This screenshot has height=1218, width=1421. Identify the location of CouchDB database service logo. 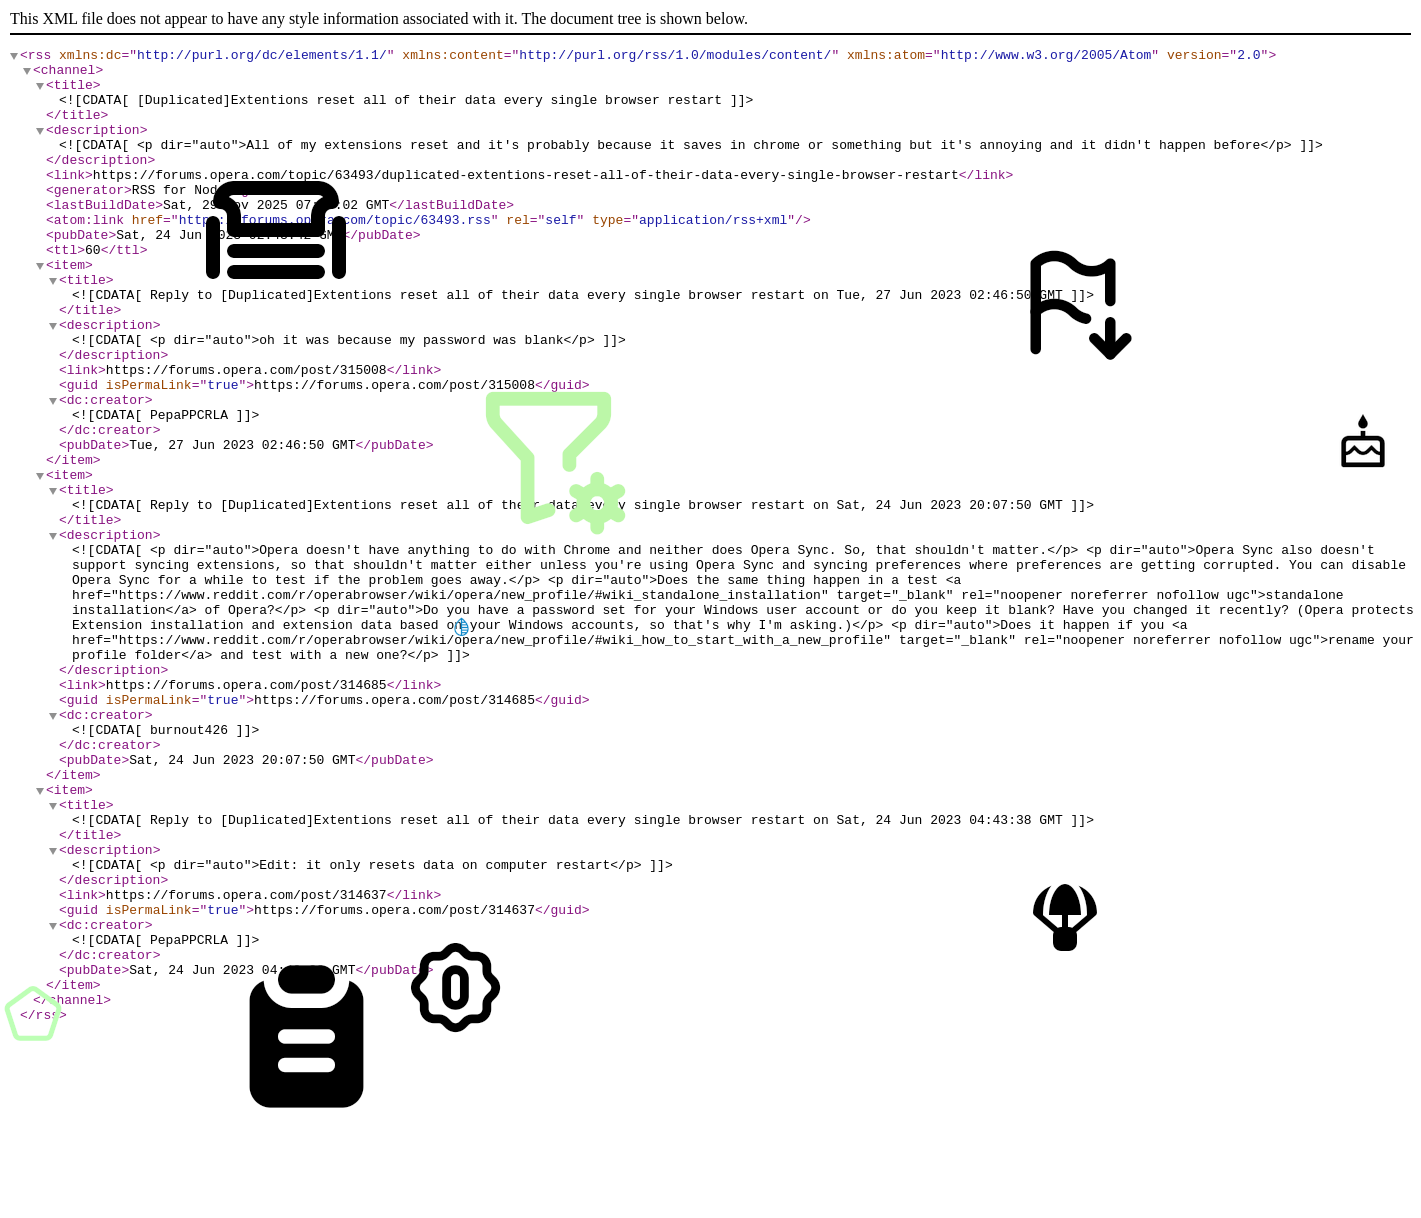
(276, 230).